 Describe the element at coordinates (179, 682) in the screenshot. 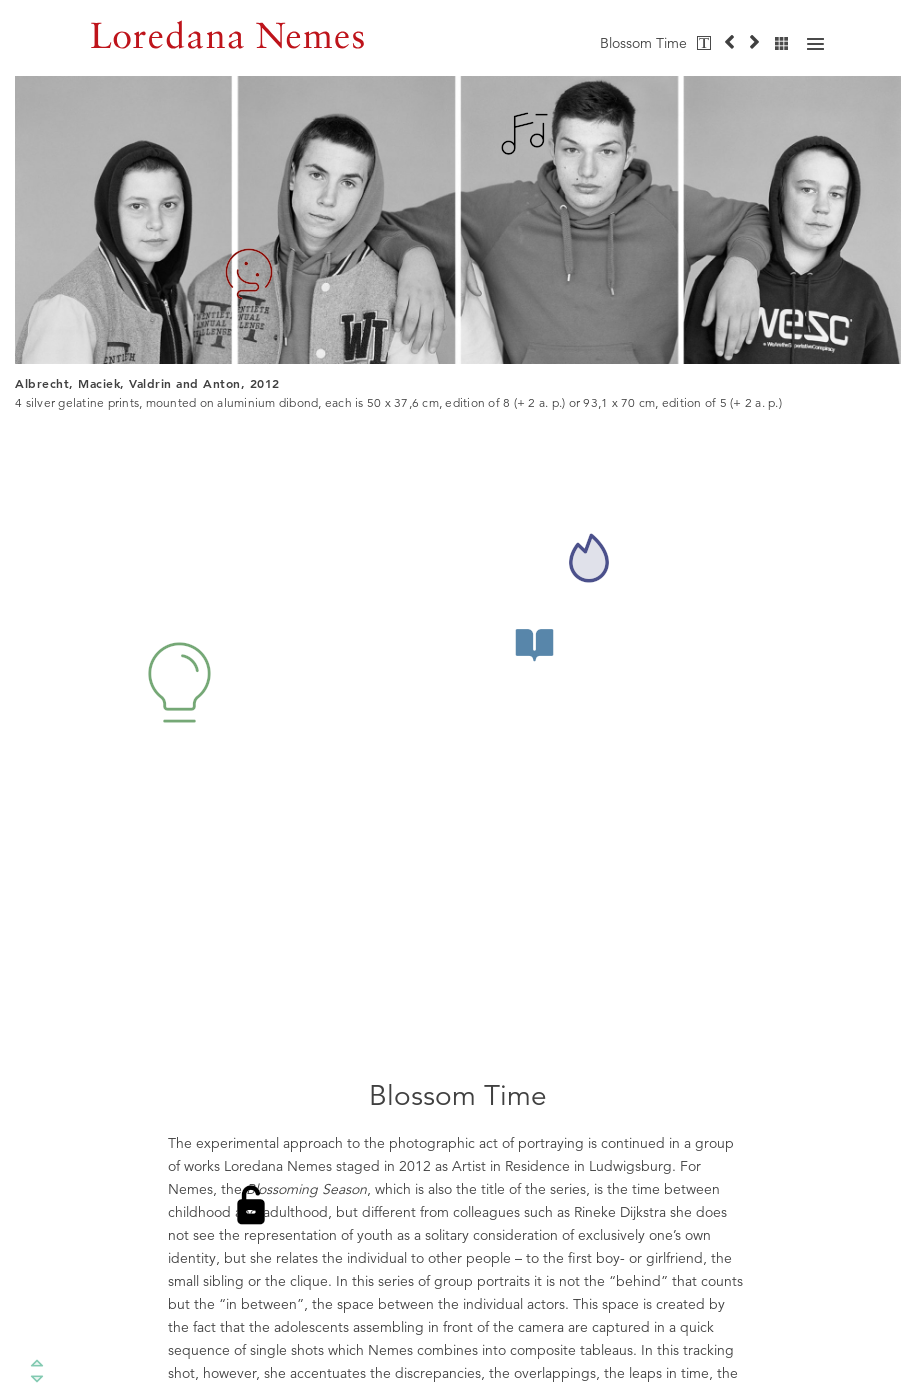

I see `view tips or helpful suggestions` at that location.